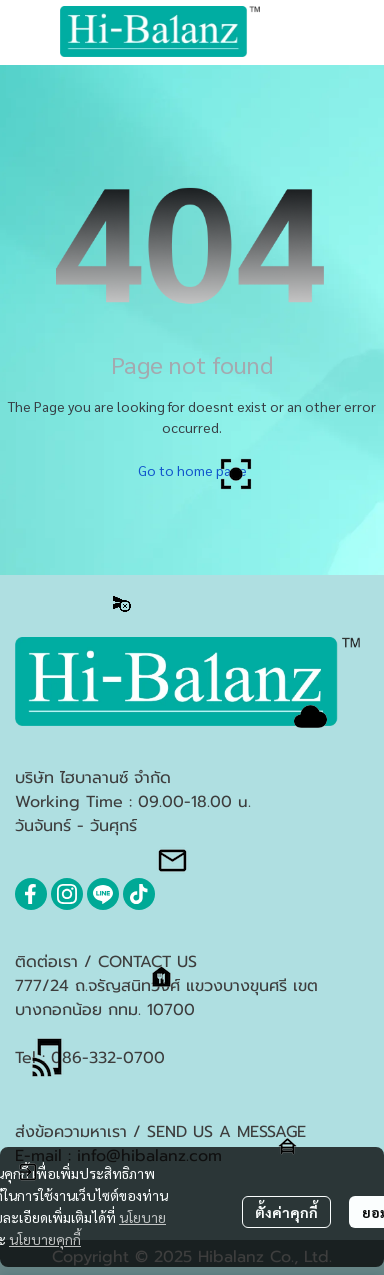 The height and width of the screenshot is (1275, 384). I want to click on open your email inbox, so click(172, 860).